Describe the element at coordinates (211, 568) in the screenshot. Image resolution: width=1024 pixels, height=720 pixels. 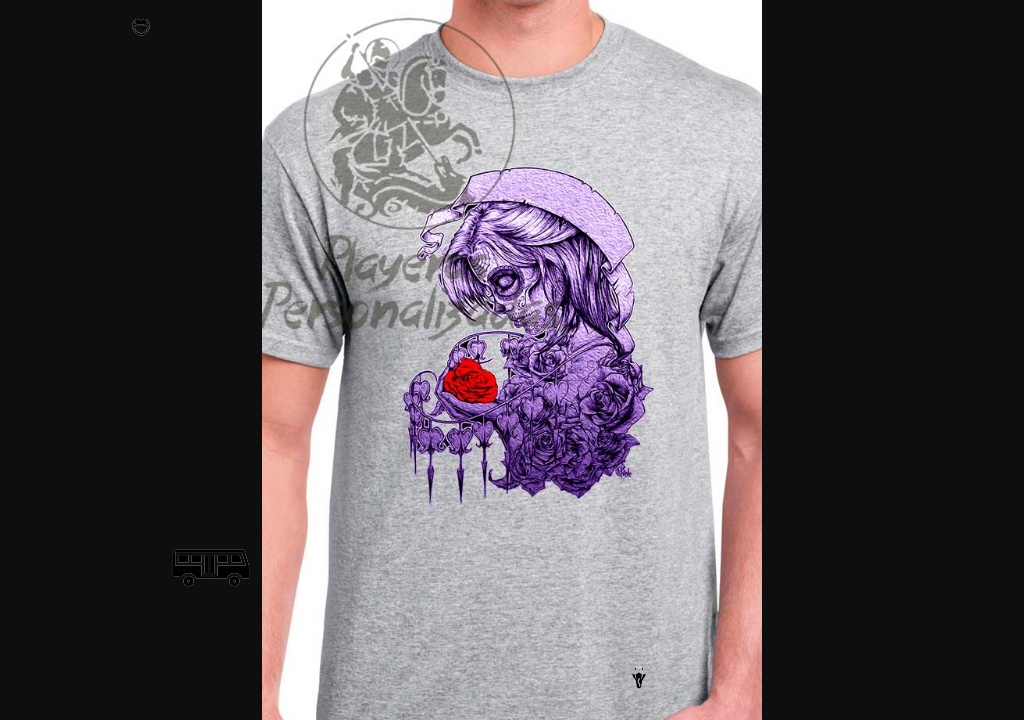
I see `view public transit options` at that location.